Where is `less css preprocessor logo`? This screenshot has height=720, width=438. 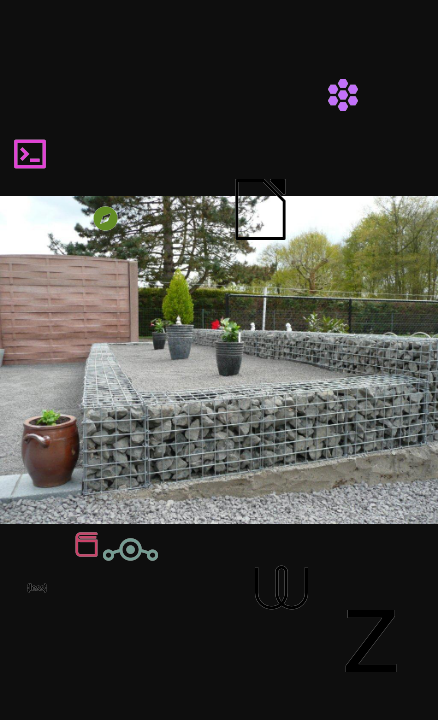 less css preprocessor logo is located at coordinates (37, 588).